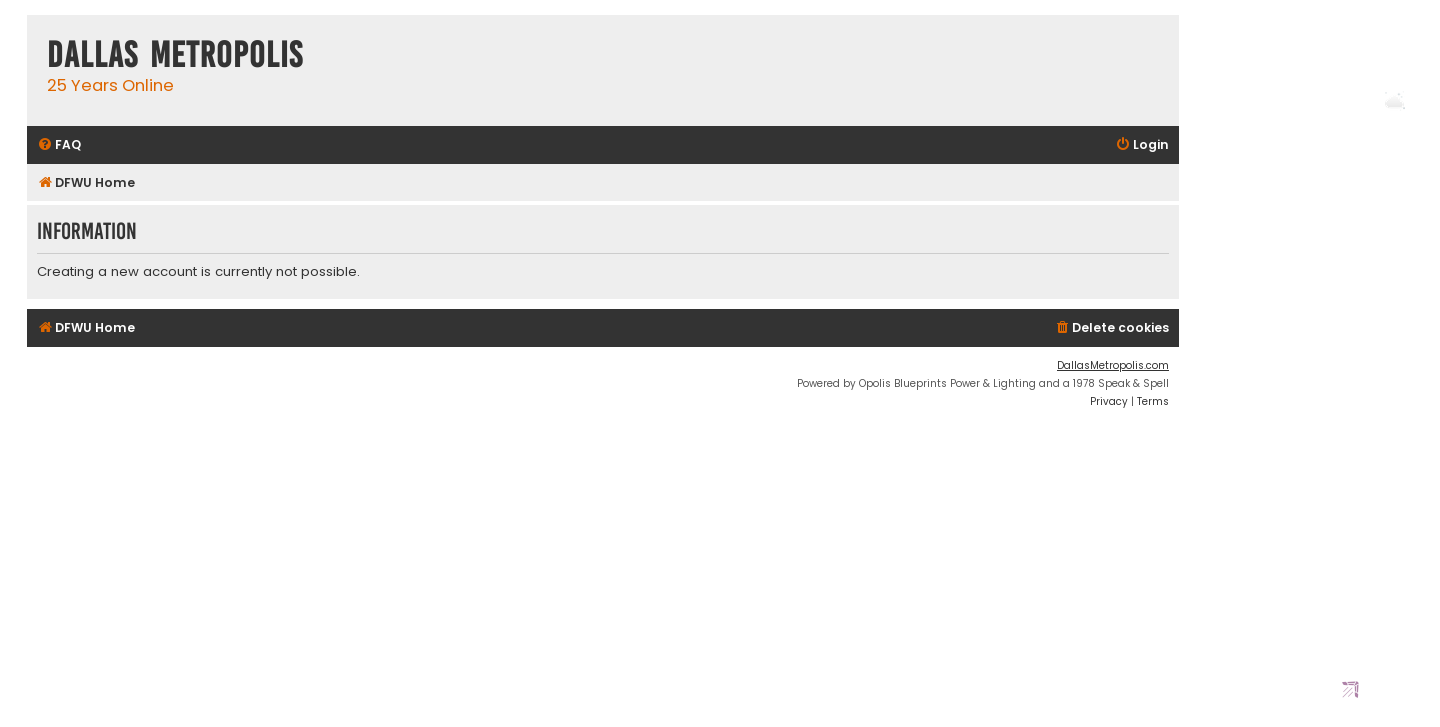 The image size is (1440, 727). Describe the element at coordinates (1350, 689) in the screenshot. I see `equip armored boomerang weapon` at that location.